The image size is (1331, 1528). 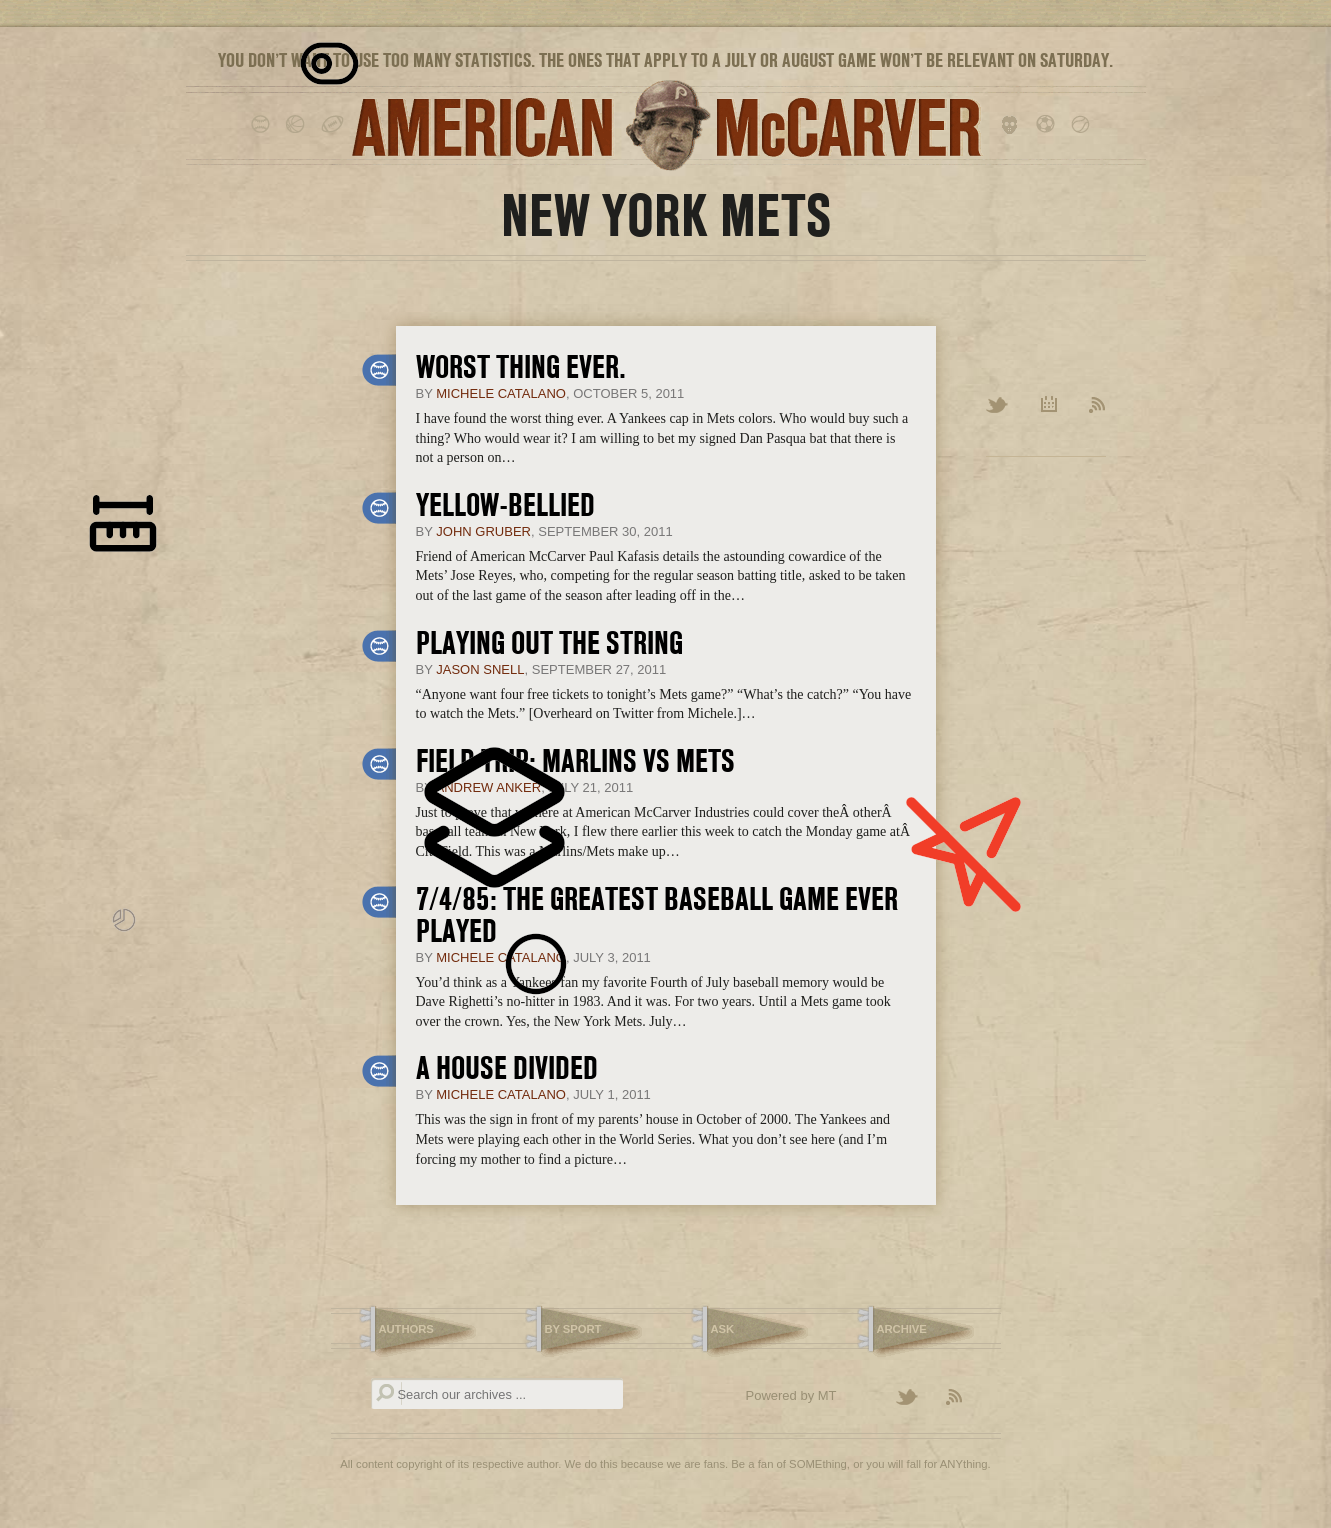 What do you see at coordinates (124, 920) in the screenshot?
I see `view analytics or statistics breakdown` at bounding box center [124, 920].